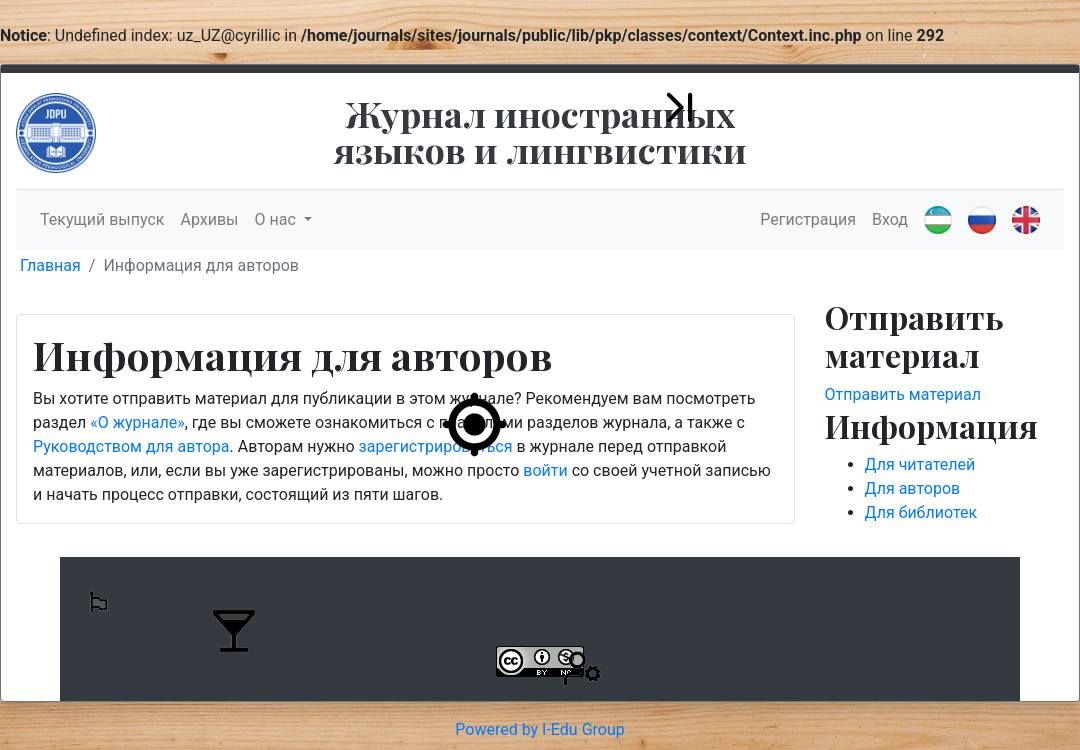 The width and height of the screenshot is (1080, 750). Describe the element at coordinates (582, 668) in the screenshot. I see `access user account settings` at that location.